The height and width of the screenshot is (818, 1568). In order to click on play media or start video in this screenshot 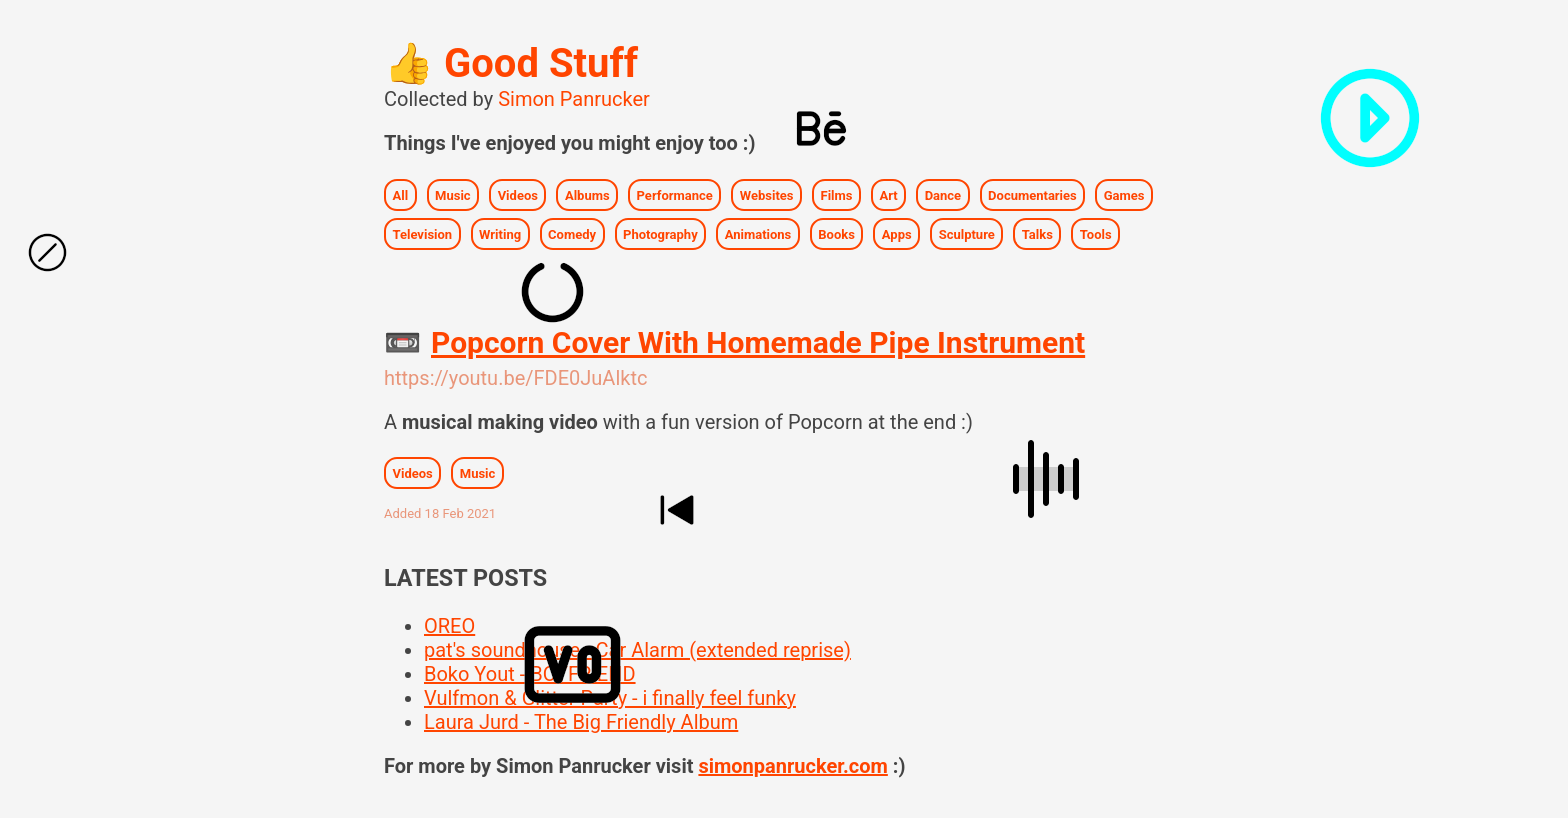, I will do `click(1370, 118)`.